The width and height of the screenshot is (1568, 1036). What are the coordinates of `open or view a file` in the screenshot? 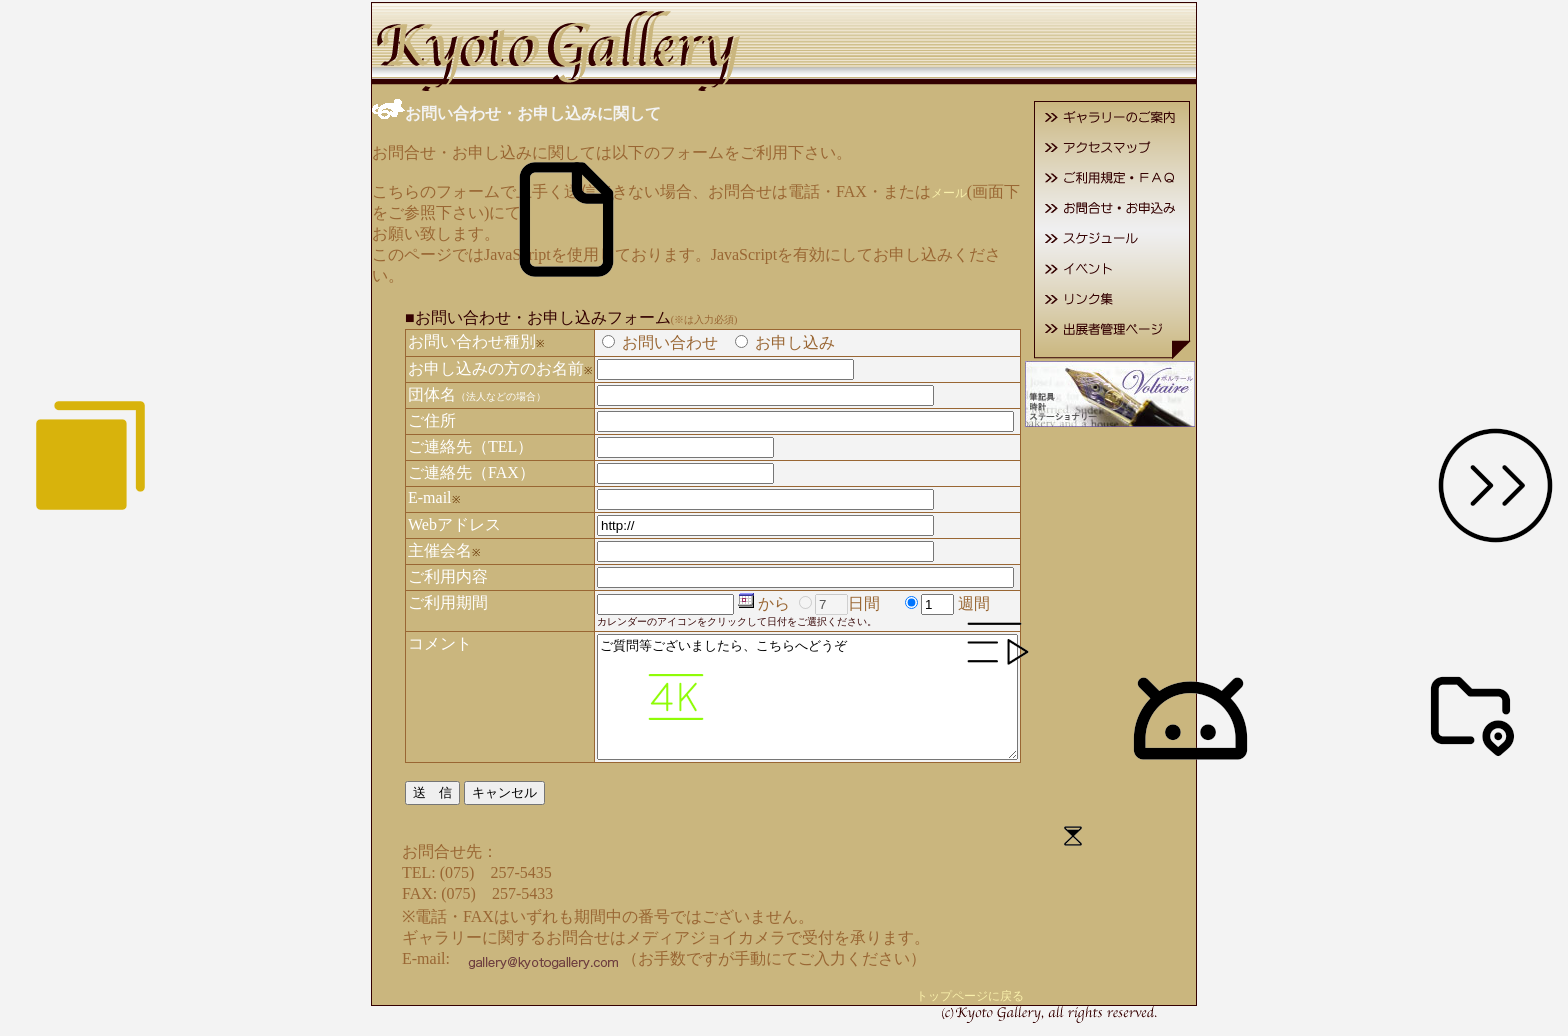 It's located at (566, 219).